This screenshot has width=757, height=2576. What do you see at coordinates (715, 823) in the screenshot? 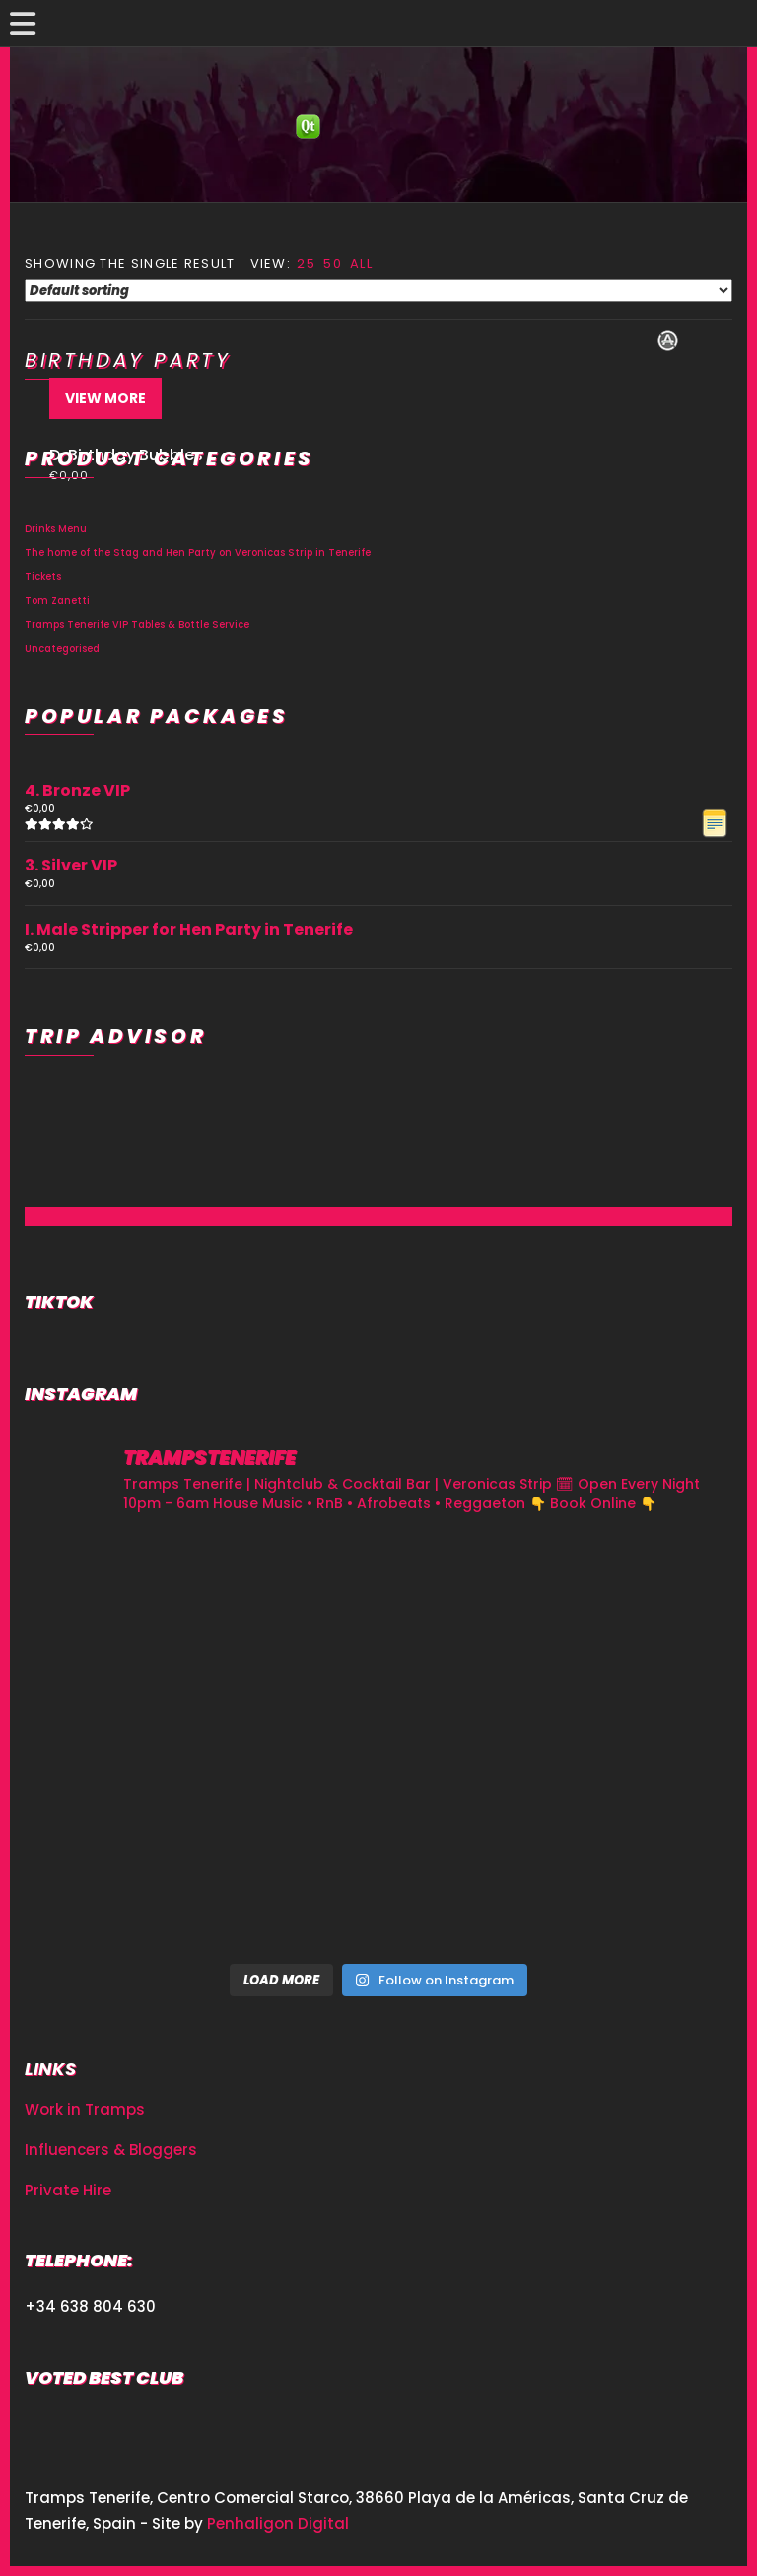
I see `open bijiben notes app` at bounding box center [715, 823].